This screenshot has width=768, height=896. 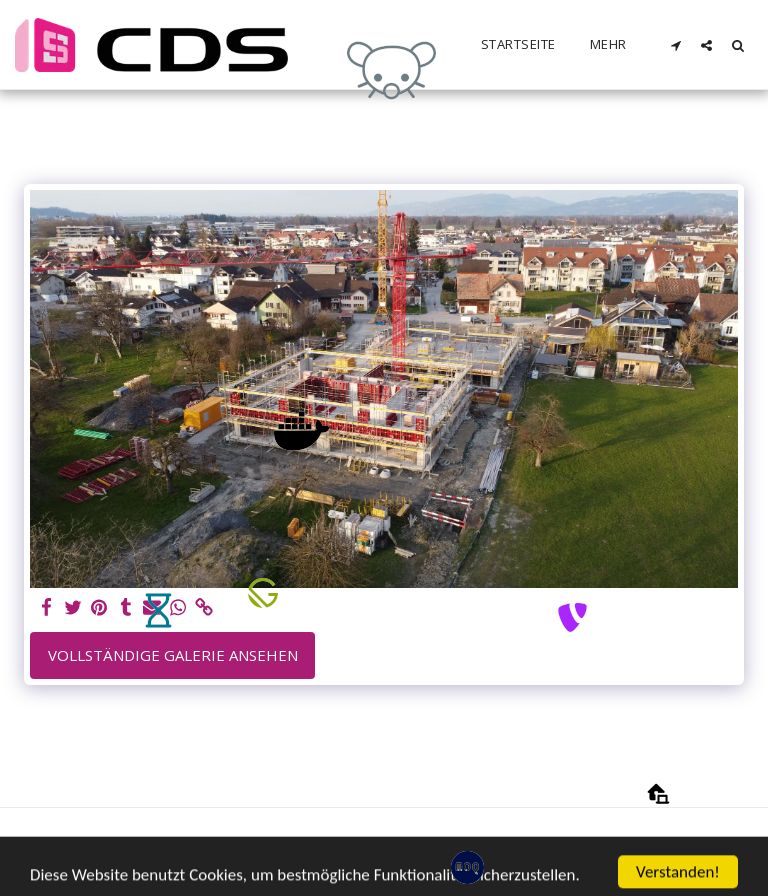 I want to click on open the Lemmy app, so click(x=391, y=70).